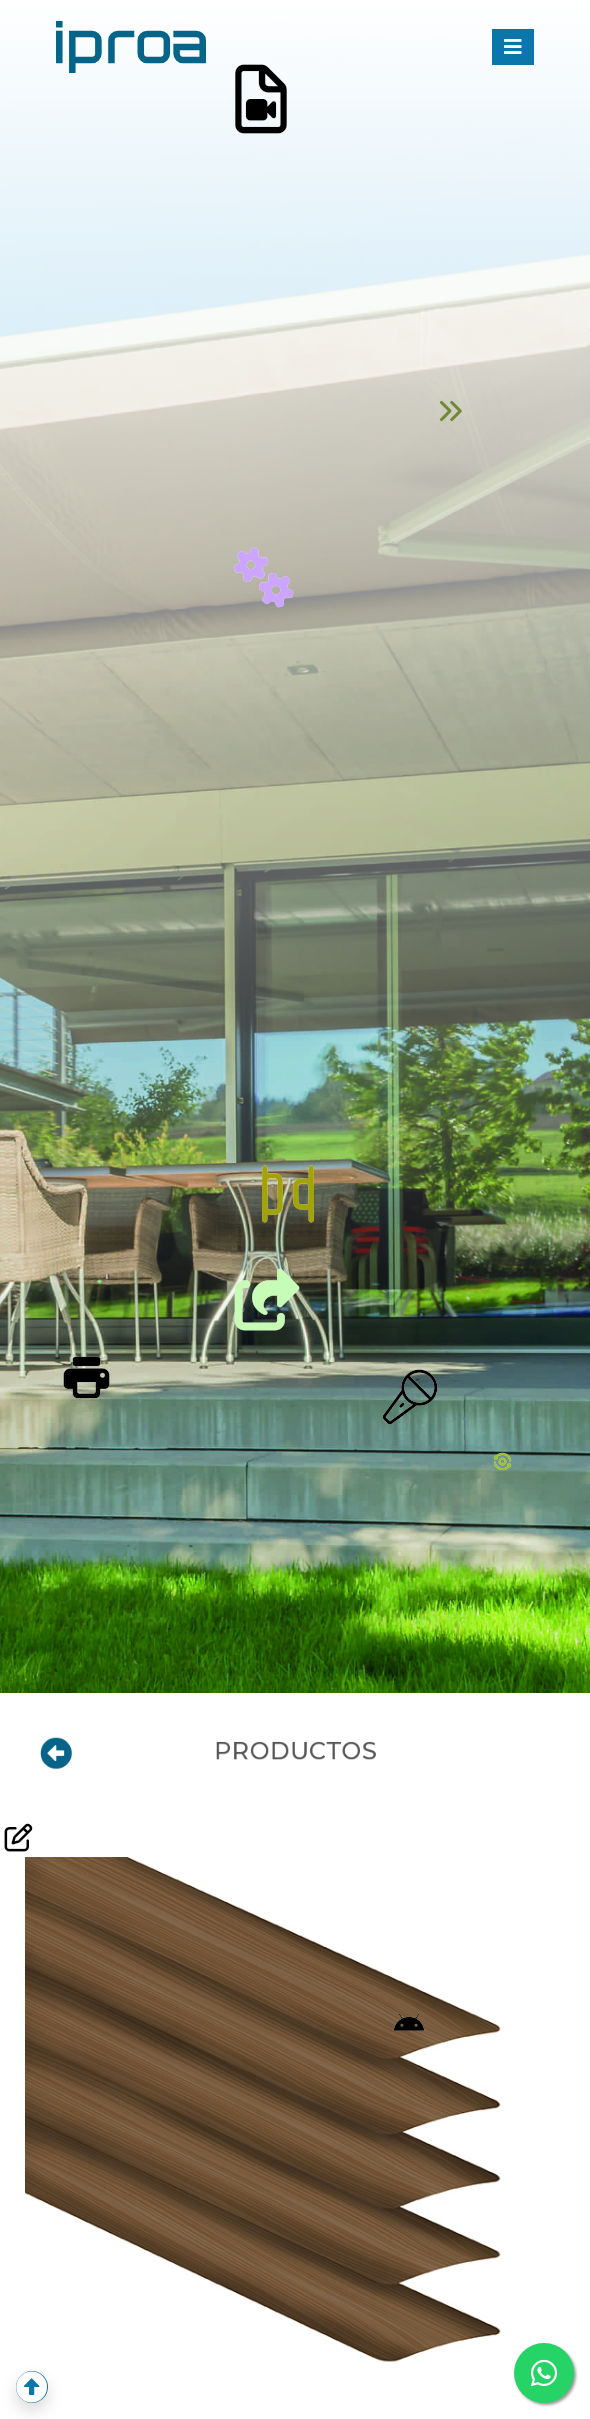 This screenshot has height=2419, width=590. What do you see at coordinates (18, 1837) in the screenshot?
I see `edit or compose a new document` at bounding box center [18, 1837].